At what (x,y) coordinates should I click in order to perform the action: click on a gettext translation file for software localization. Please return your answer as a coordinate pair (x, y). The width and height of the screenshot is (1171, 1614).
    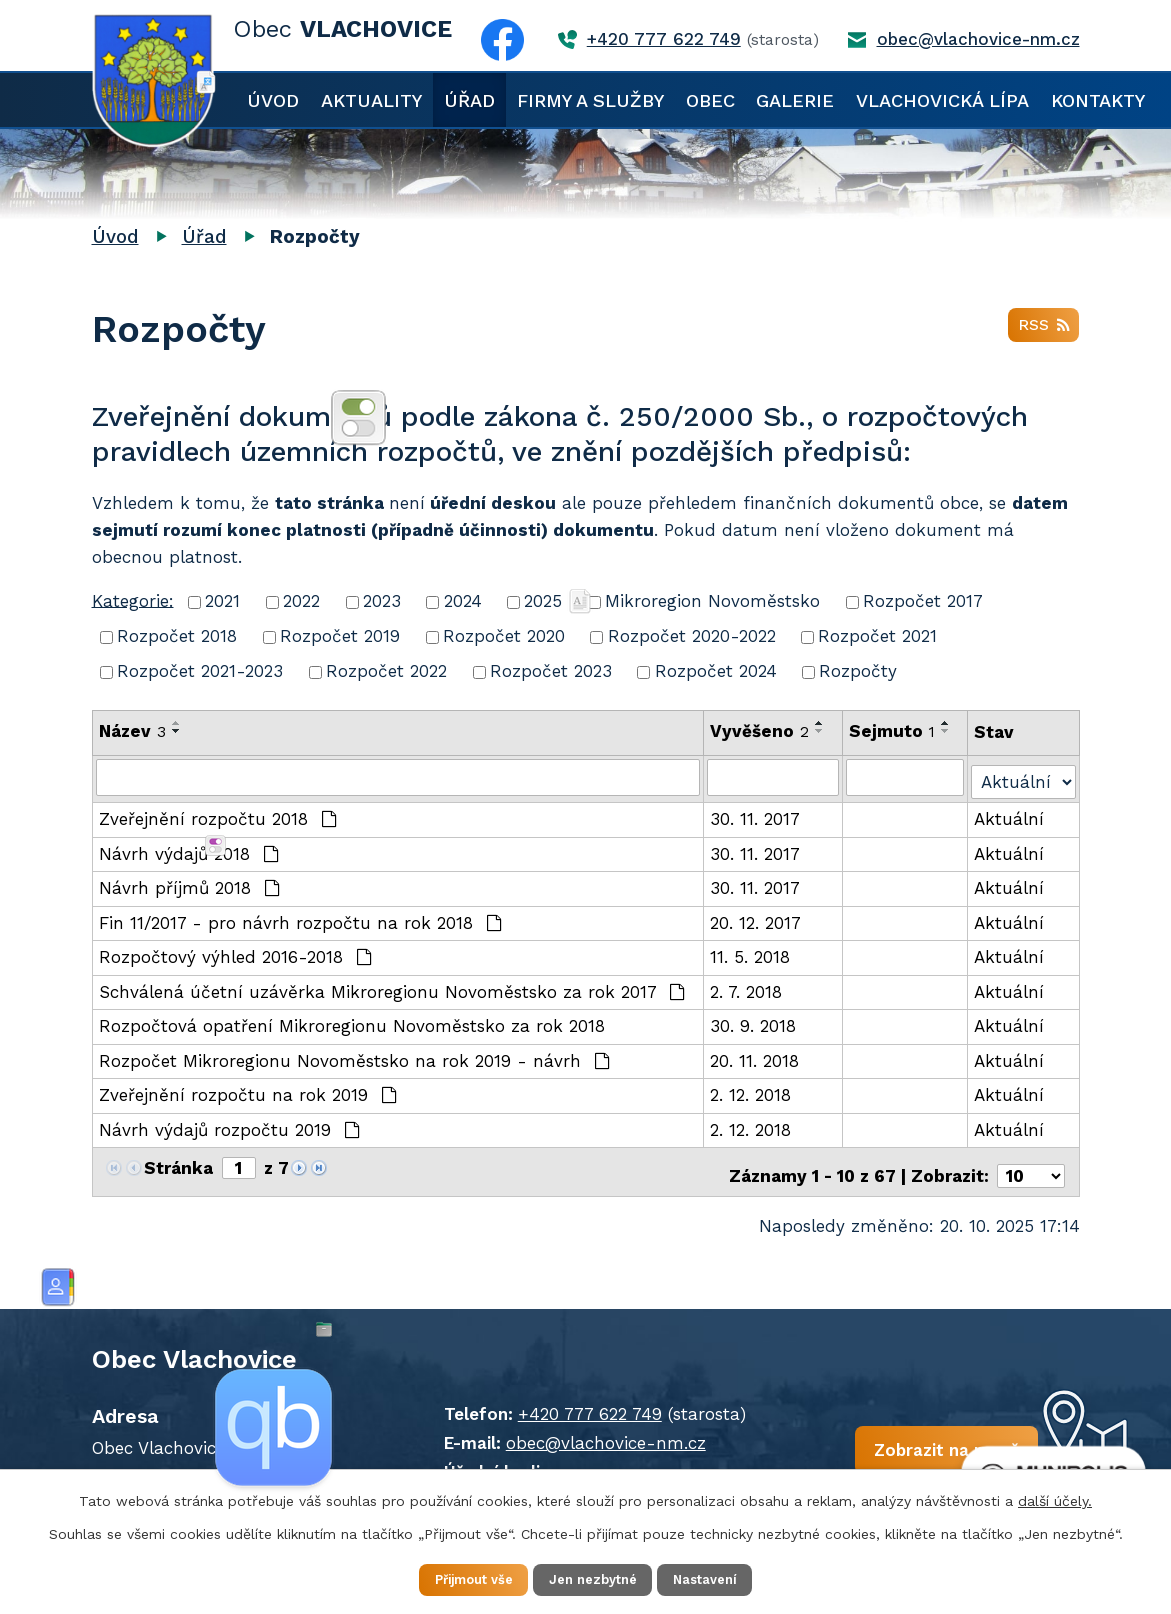
    Looking at the image, I should click on (206, 82).